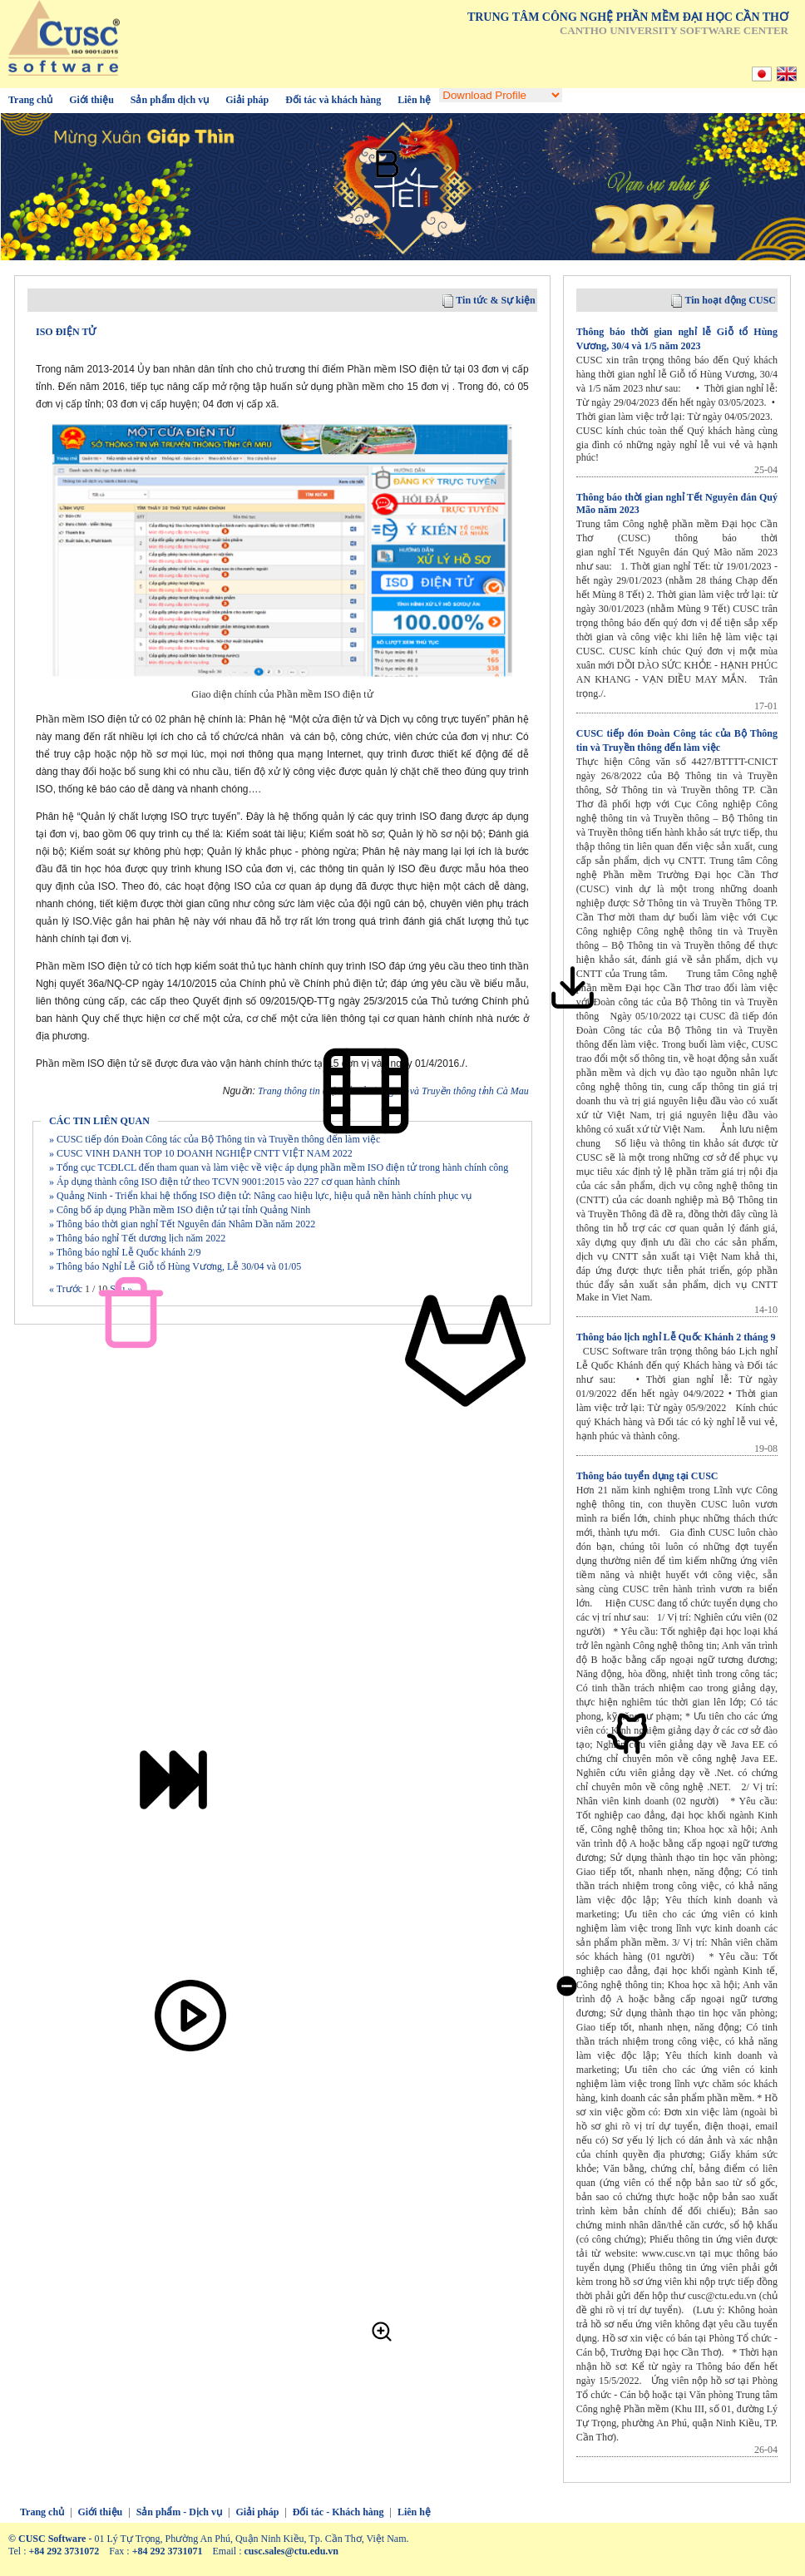 This screenshot has height=2576, width=805. Describe the element at coordinates (173, 1779) in the screenshot. I see `skip to next track` at that location.